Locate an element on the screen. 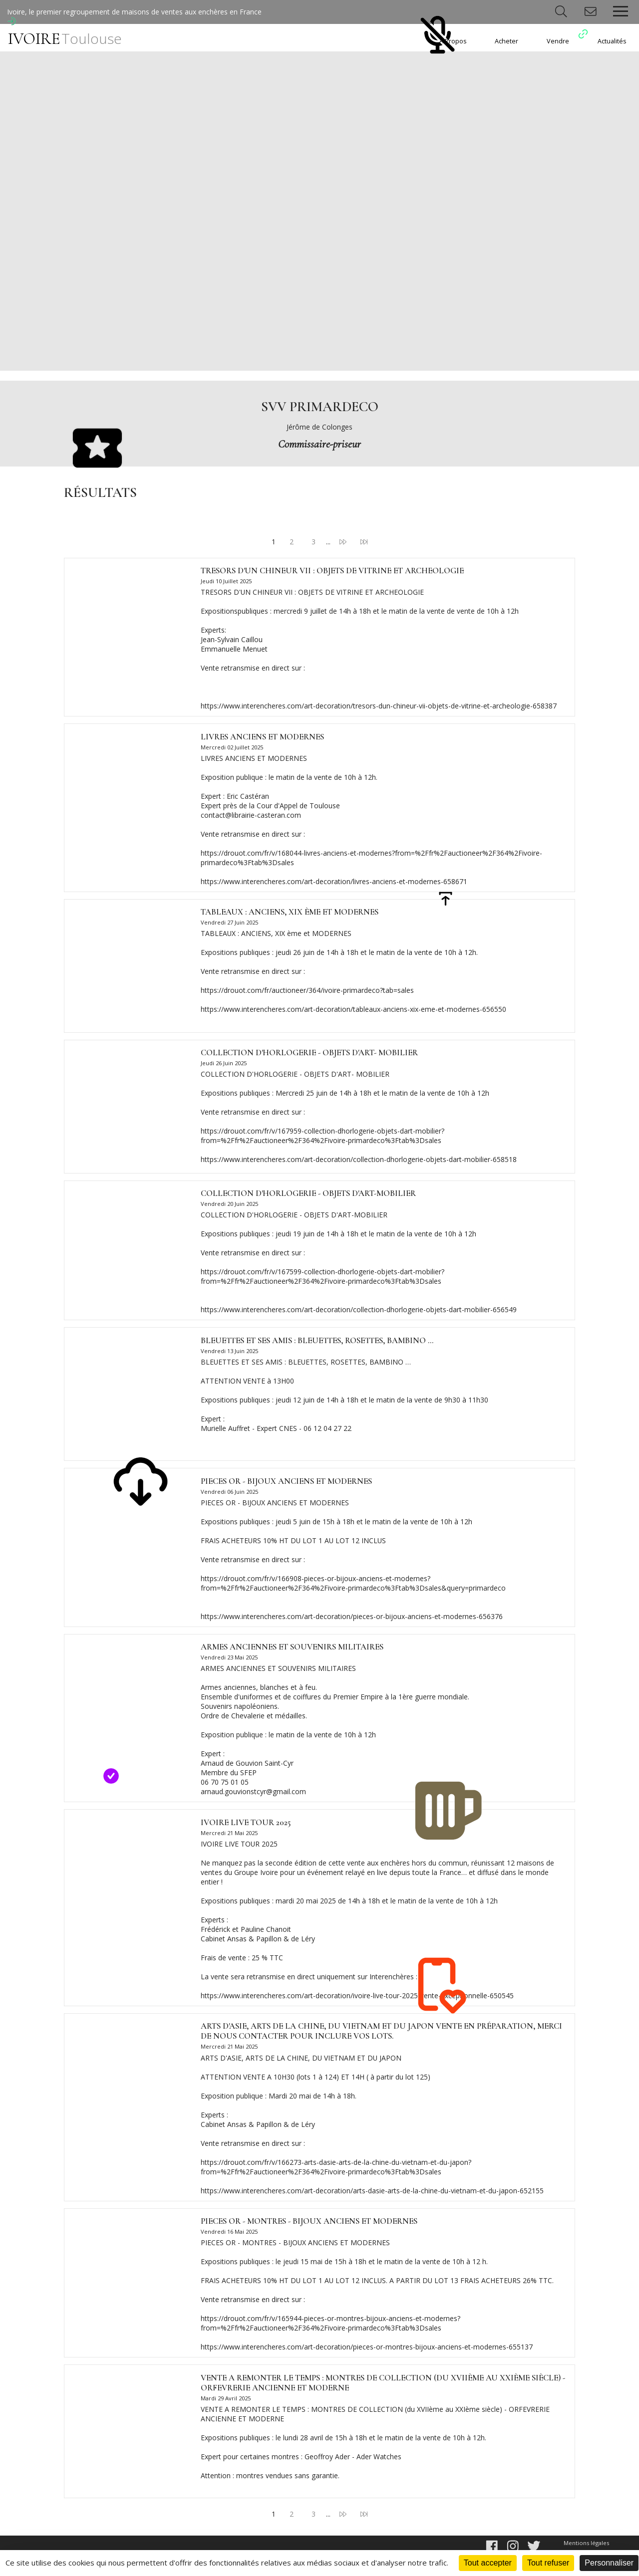  copy or share a link is located at coordinates (583, 34).